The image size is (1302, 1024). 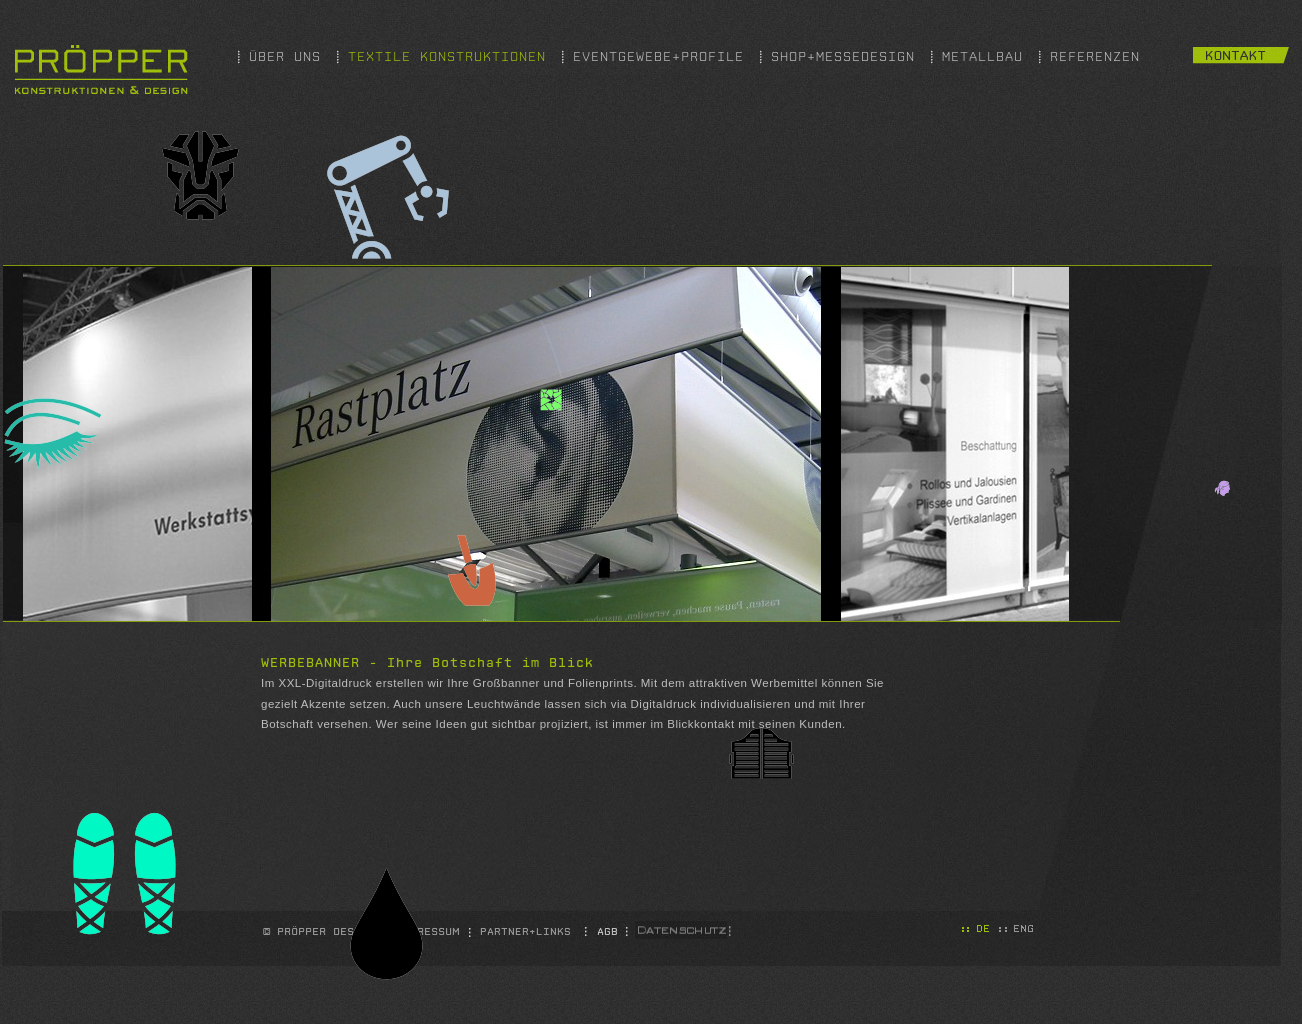 What do you see at coordinates (761, 753) in the screenshot?
I see `enter a western-themed game area or saloon` at bounding box center [761, 753].